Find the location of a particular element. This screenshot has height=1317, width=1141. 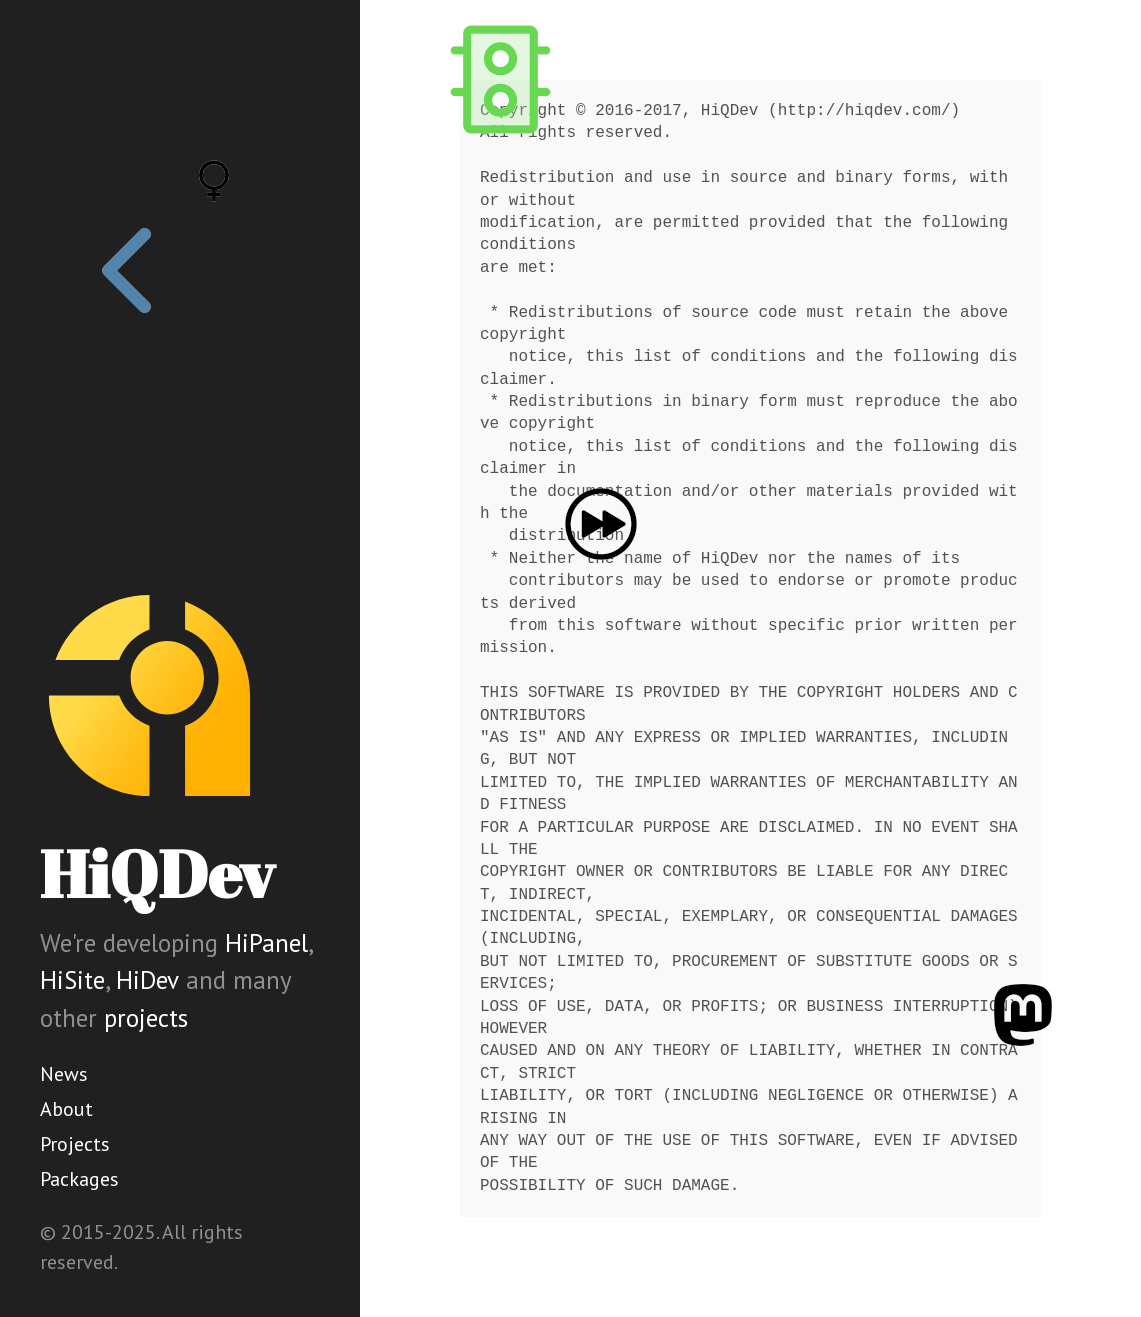

select female gender option is located at coordinates (214, 181).